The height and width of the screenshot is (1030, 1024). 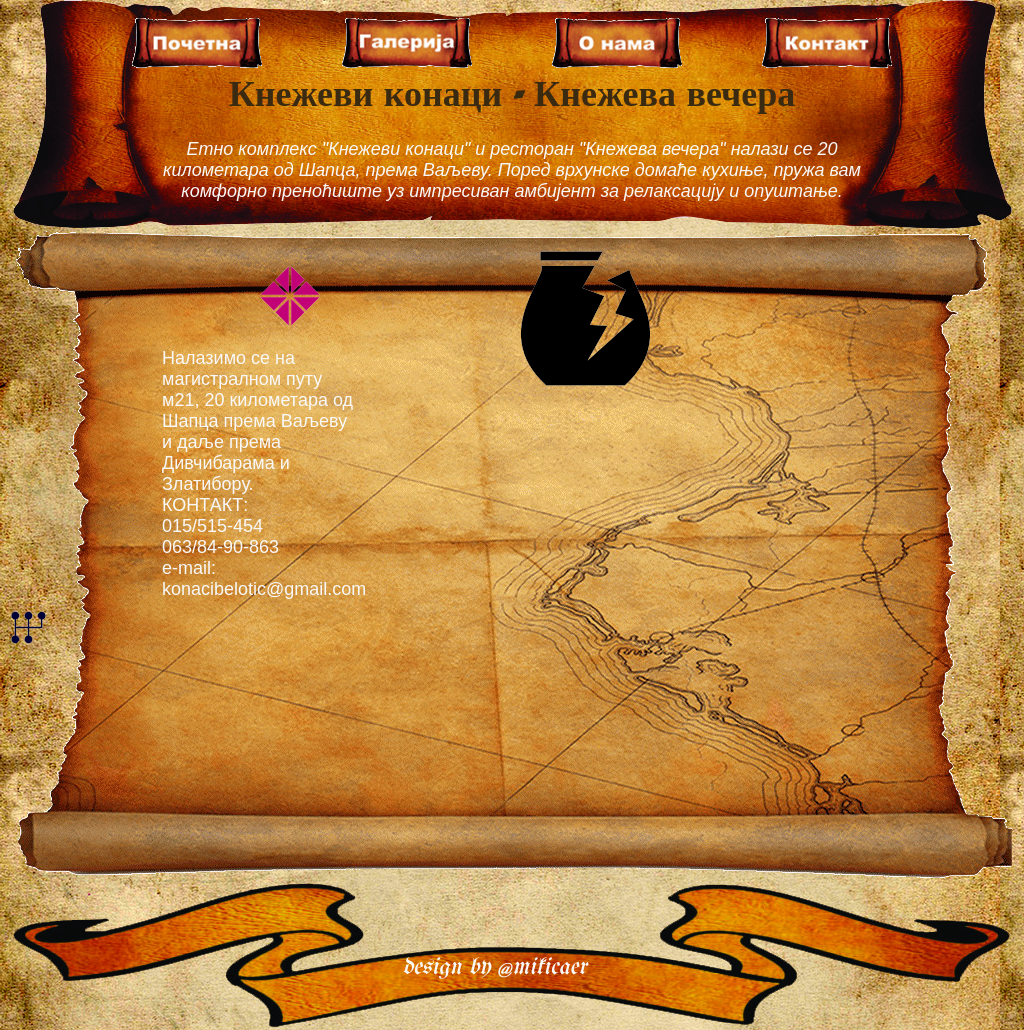 What do you see at coordinates (585, 318) in the screenshot?
I see `indicates a broken or damaged item` at bounding box center [585, 318].